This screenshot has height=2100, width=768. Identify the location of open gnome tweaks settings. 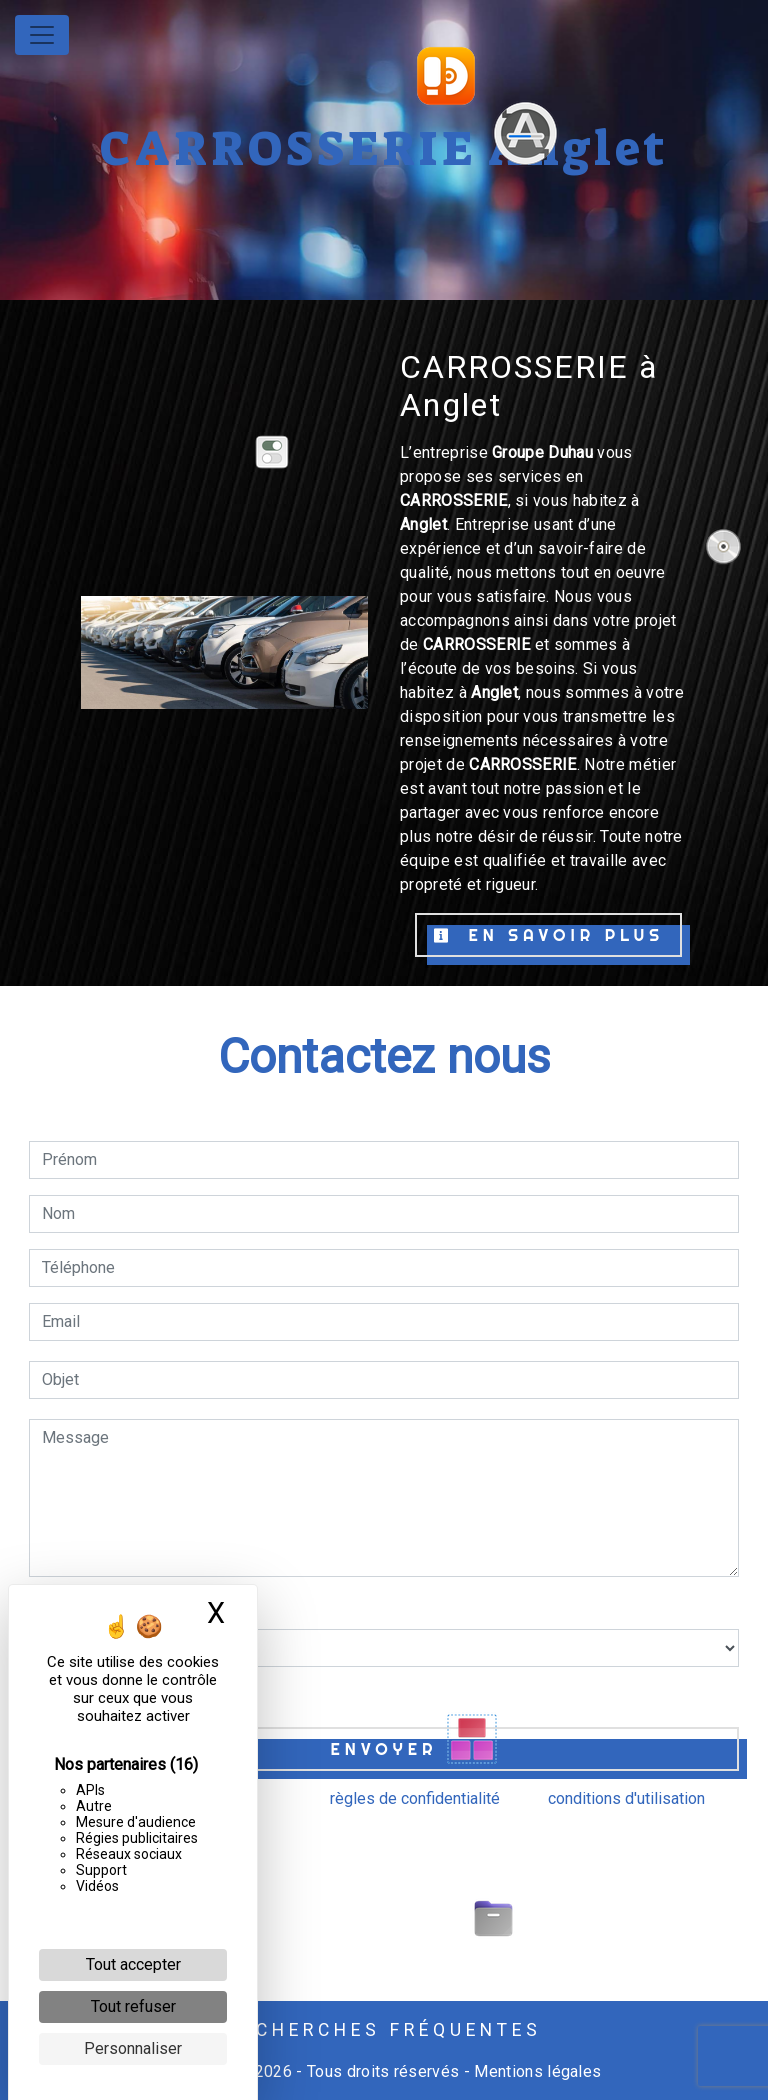
(272, 452).